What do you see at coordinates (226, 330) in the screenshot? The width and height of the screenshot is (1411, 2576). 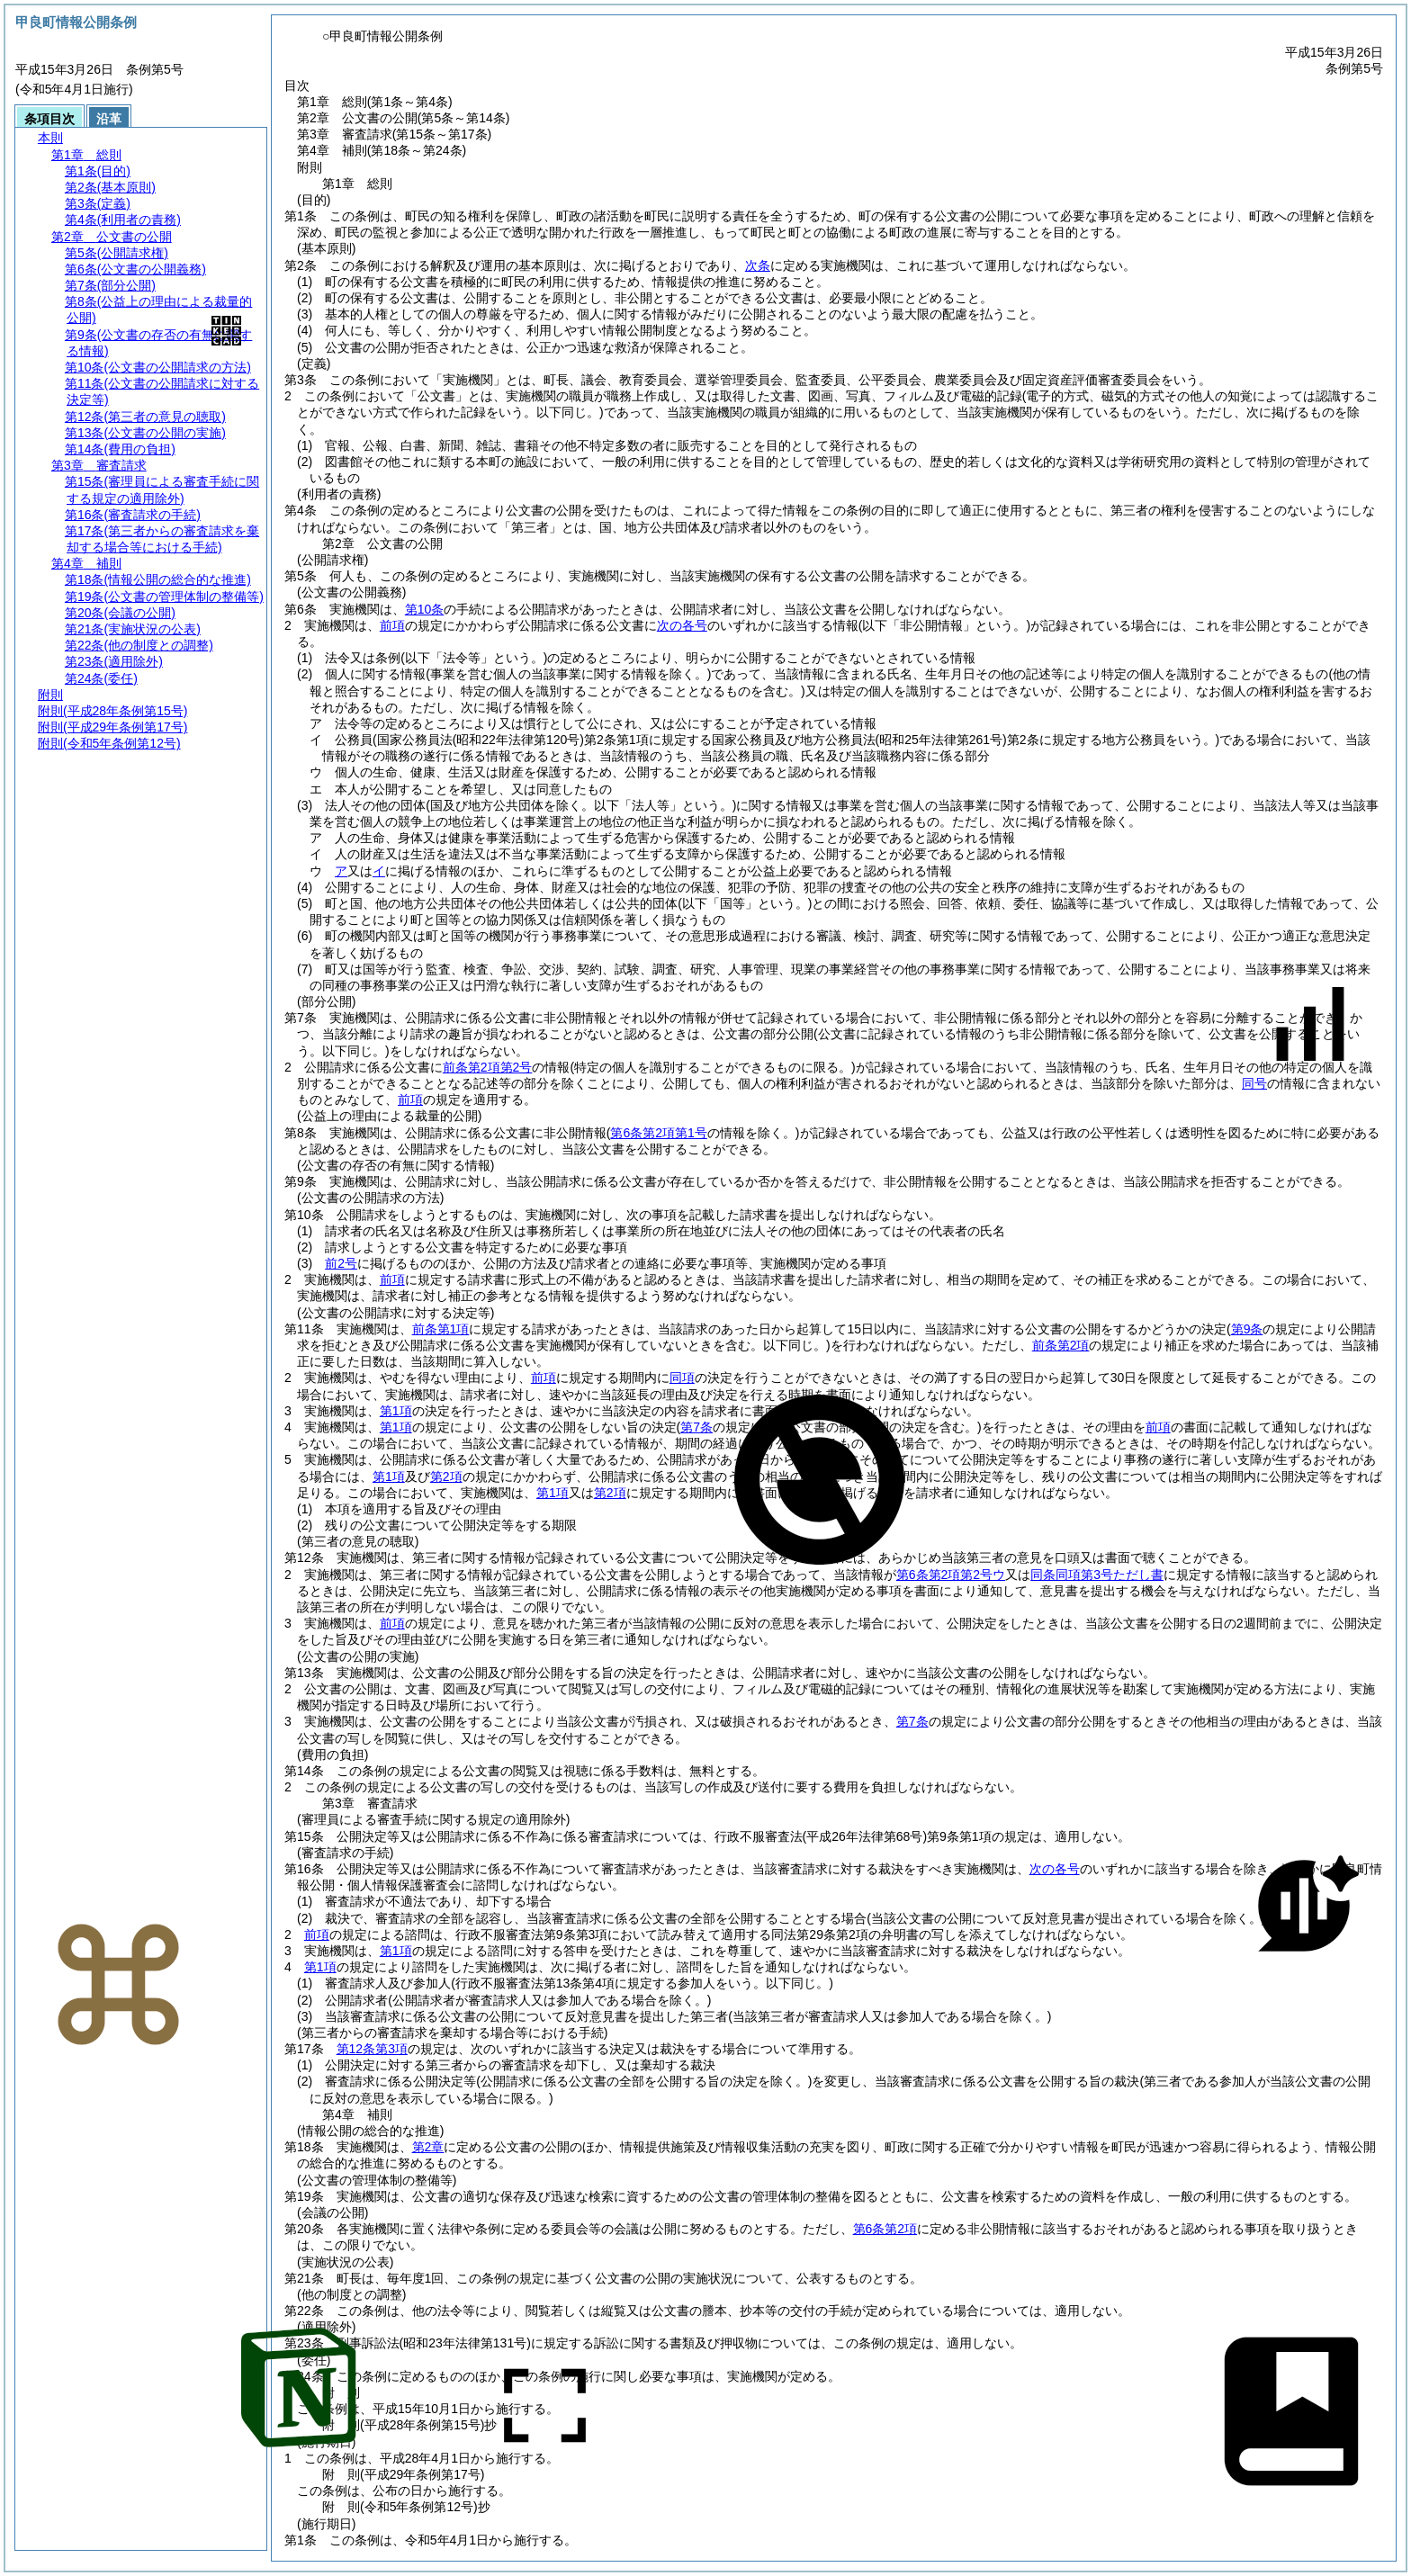 I see `open tinkercad 3d design application` at bounding box center [226, 330].